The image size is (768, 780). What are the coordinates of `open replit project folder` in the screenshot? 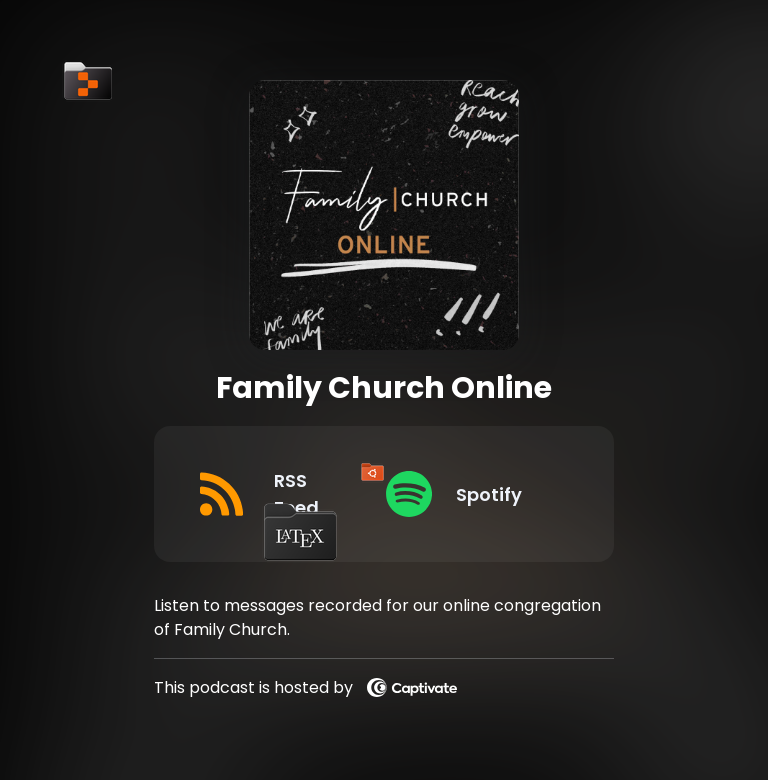 It's located at (88, 82).